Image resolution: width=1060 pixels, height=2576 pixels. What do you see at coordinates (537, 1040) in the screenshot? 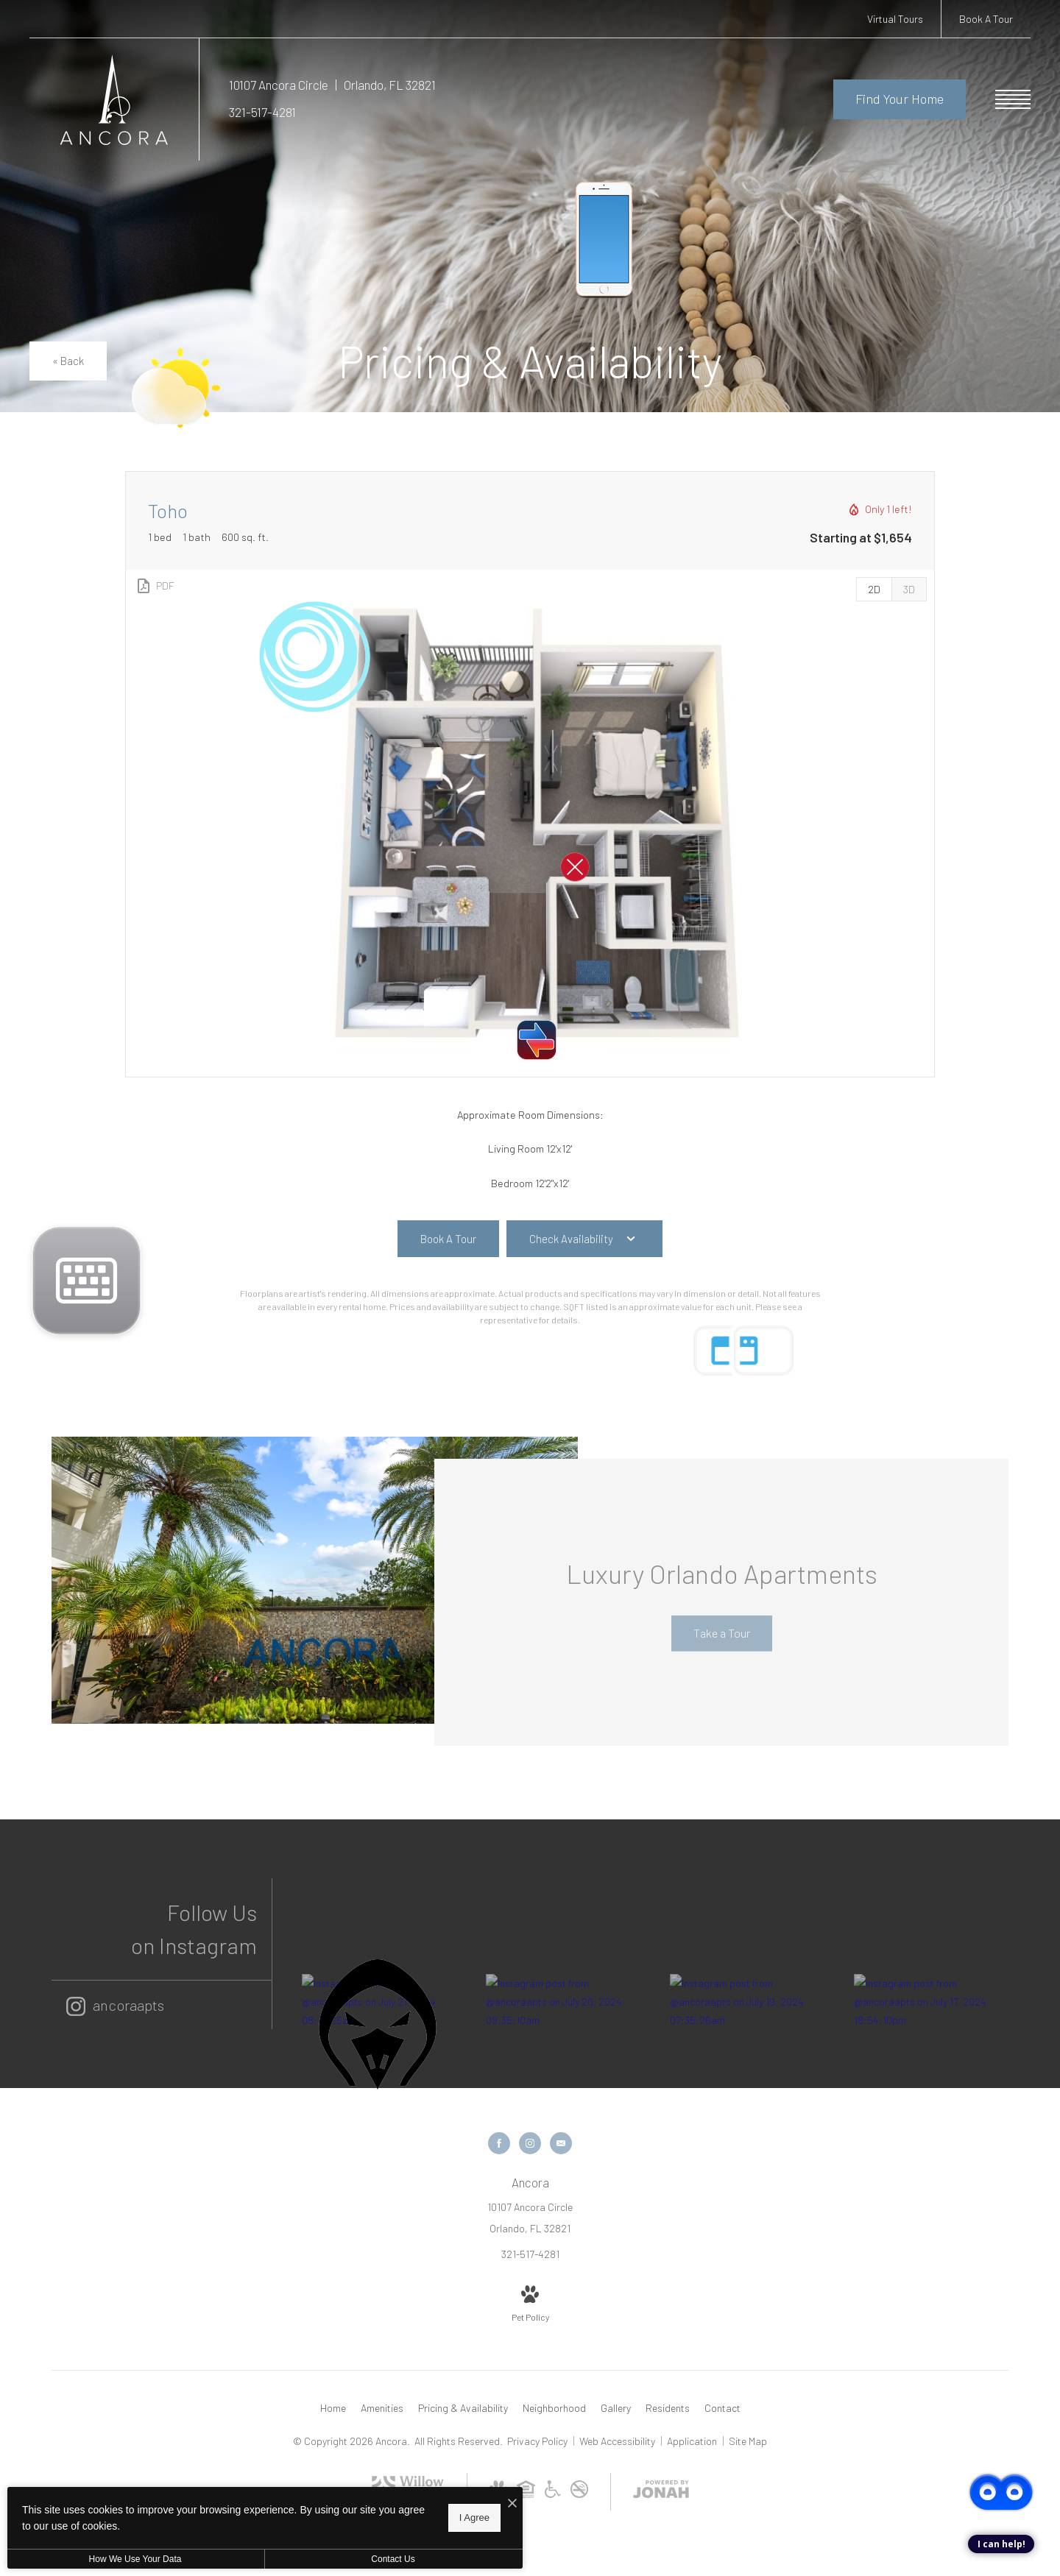
I see `open escambo currency or unit converter app` at bounding box center [537, 1040].